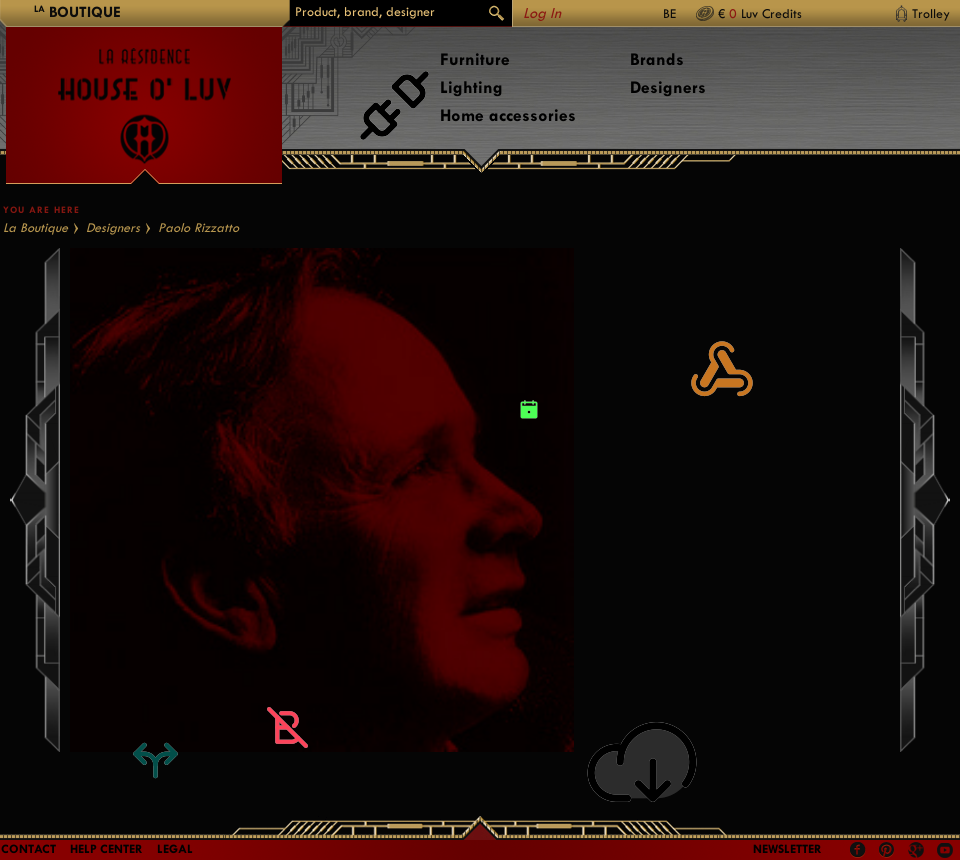  What do you see at coordinates (529, 410) in the screenshot?
I see `calendar event or reminder pending` at bounding box center [529, 410].